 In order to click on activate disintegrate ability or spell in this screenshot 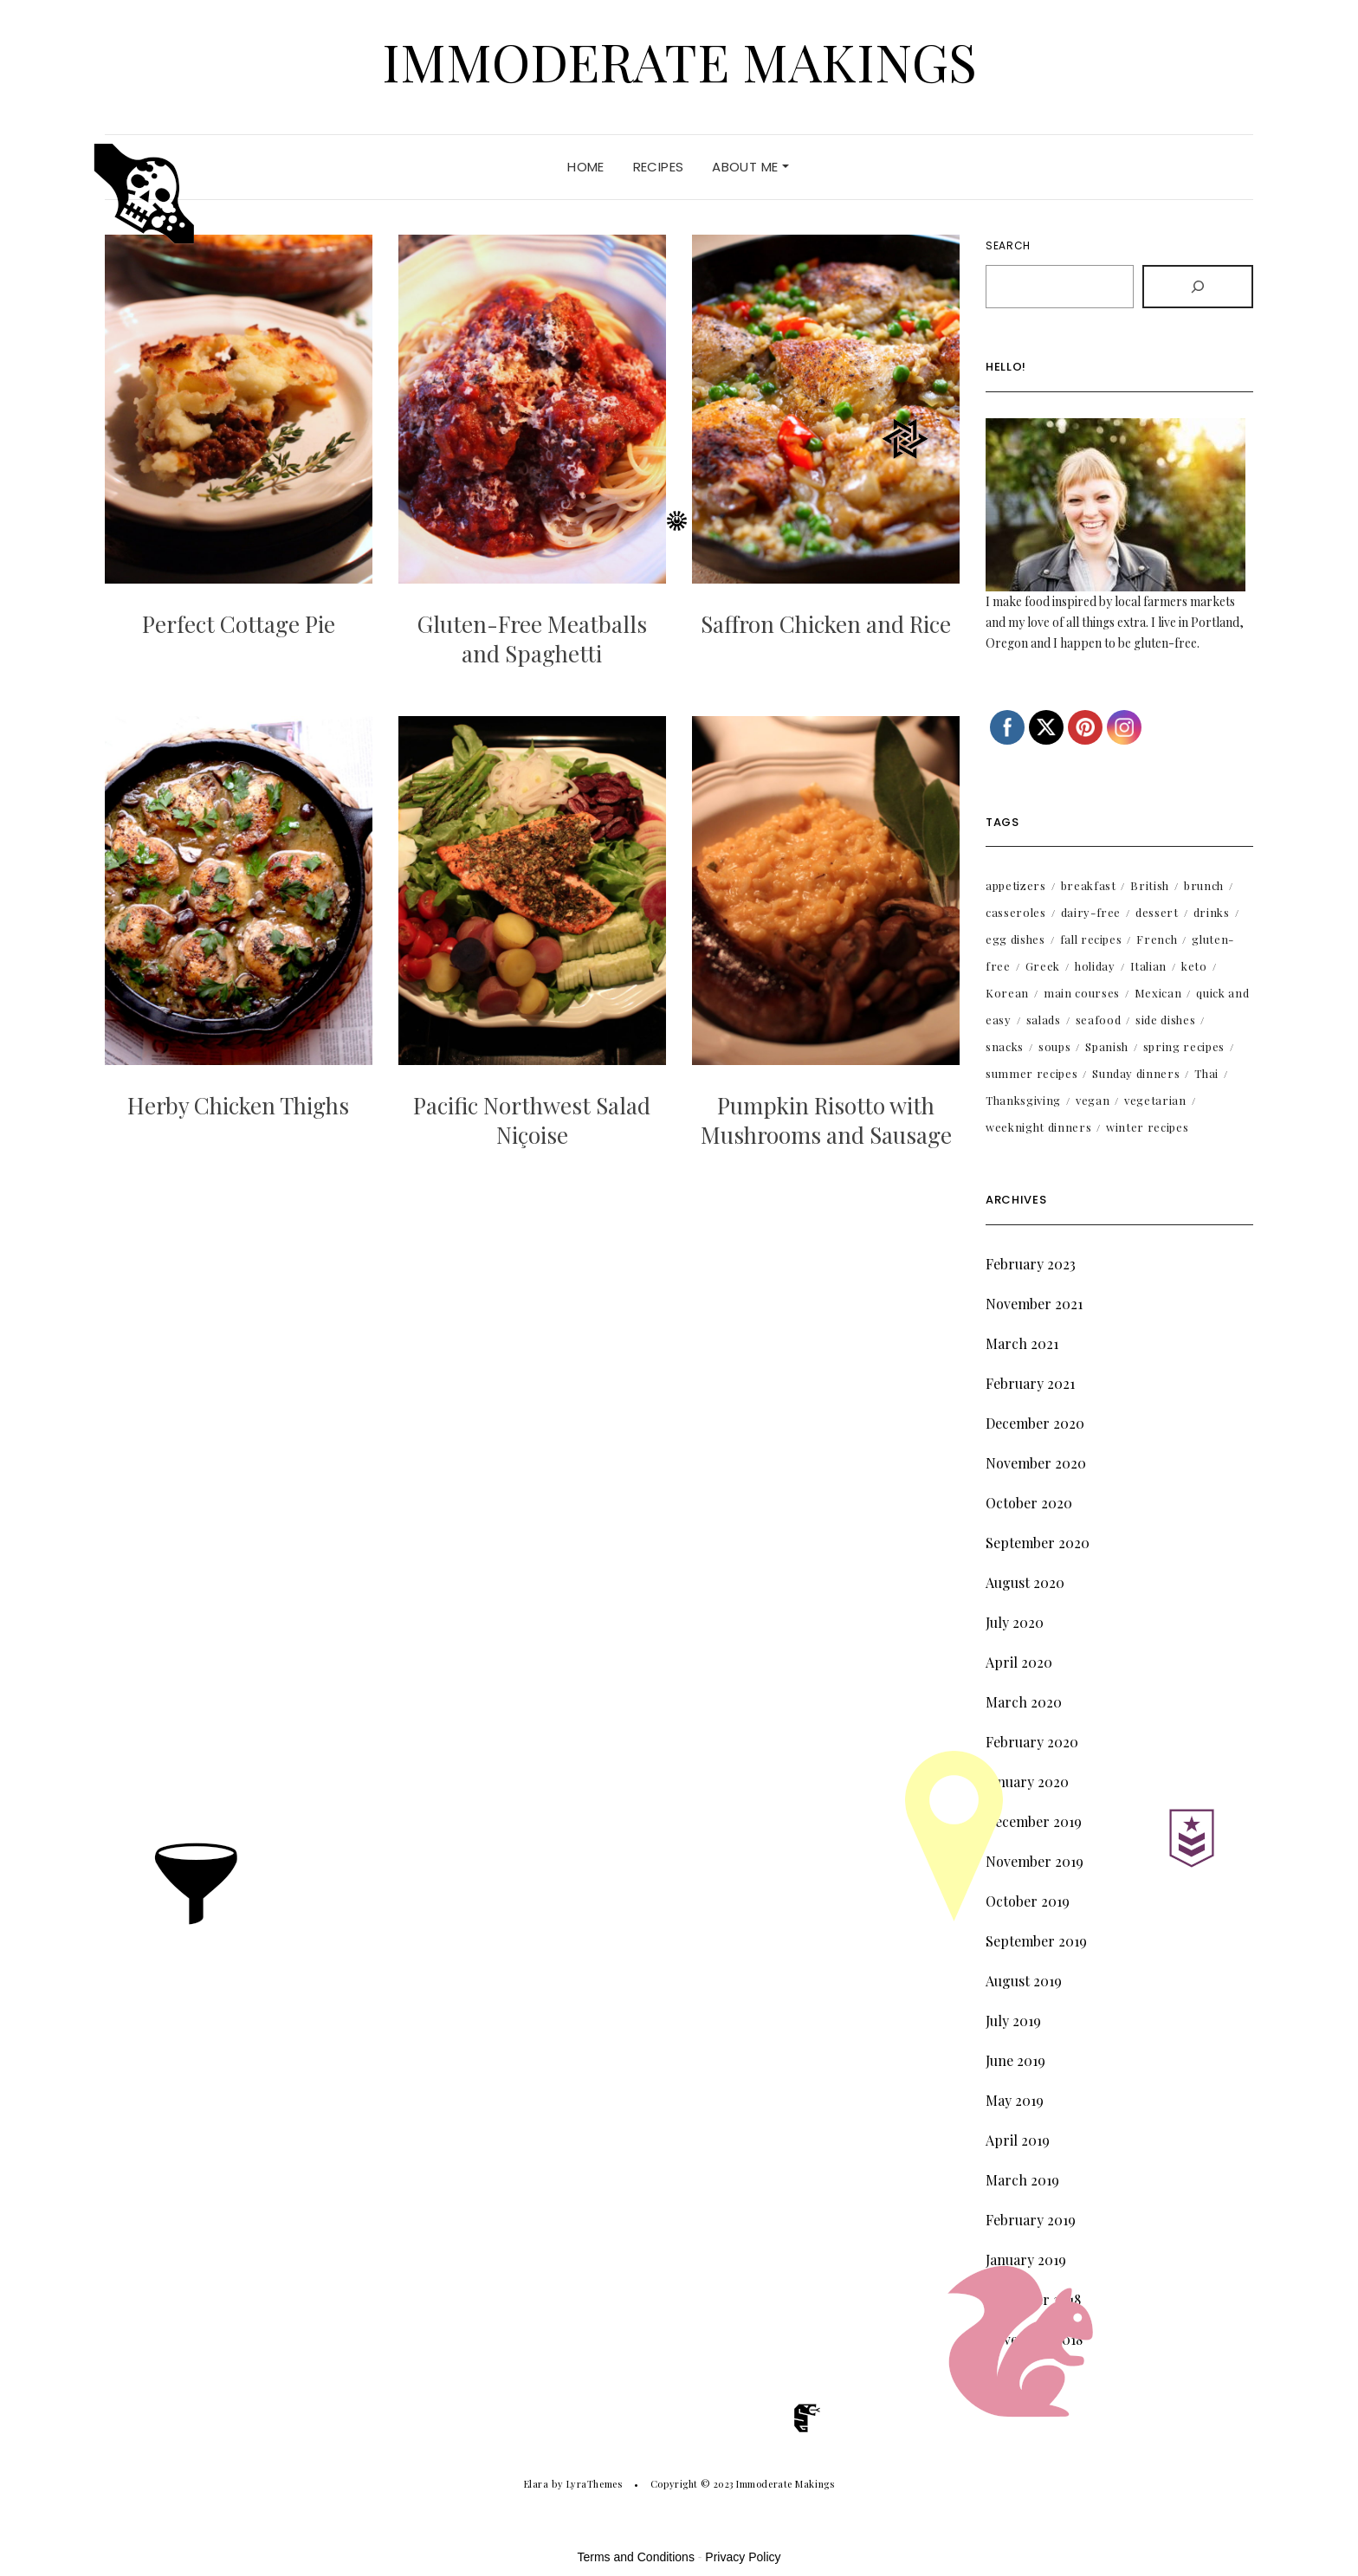, I will do `click(144, 193)`.